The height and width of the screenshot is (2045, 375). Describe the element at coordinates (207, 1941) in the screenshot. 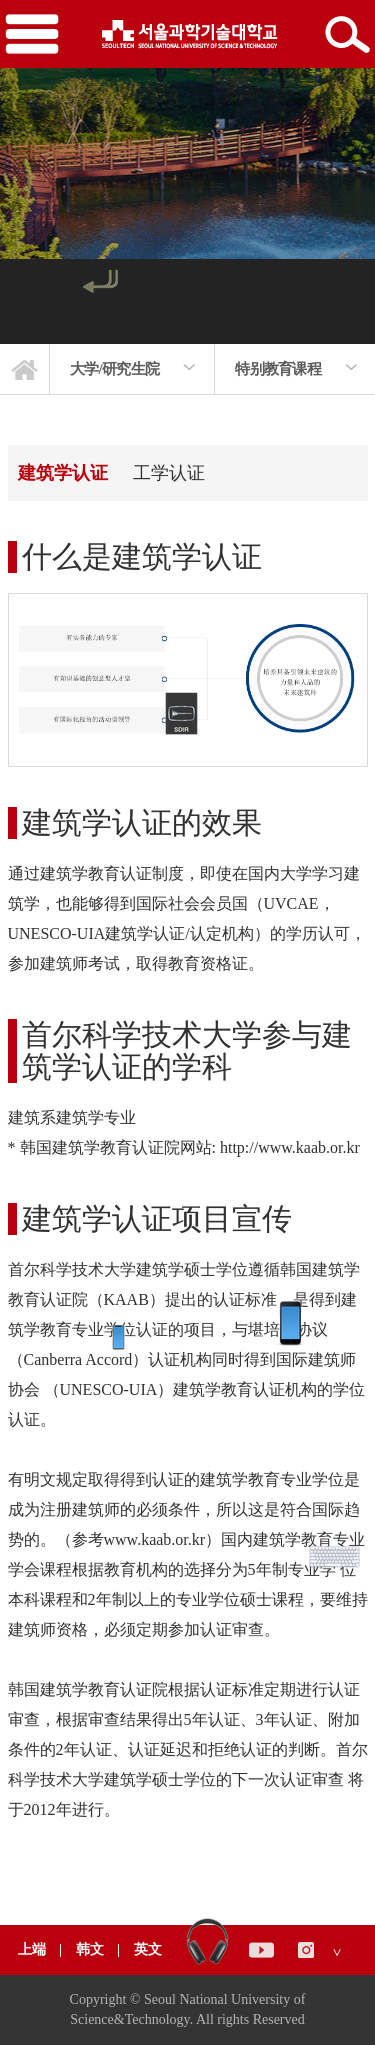

I see `connect bluetooth headphones` at that location.